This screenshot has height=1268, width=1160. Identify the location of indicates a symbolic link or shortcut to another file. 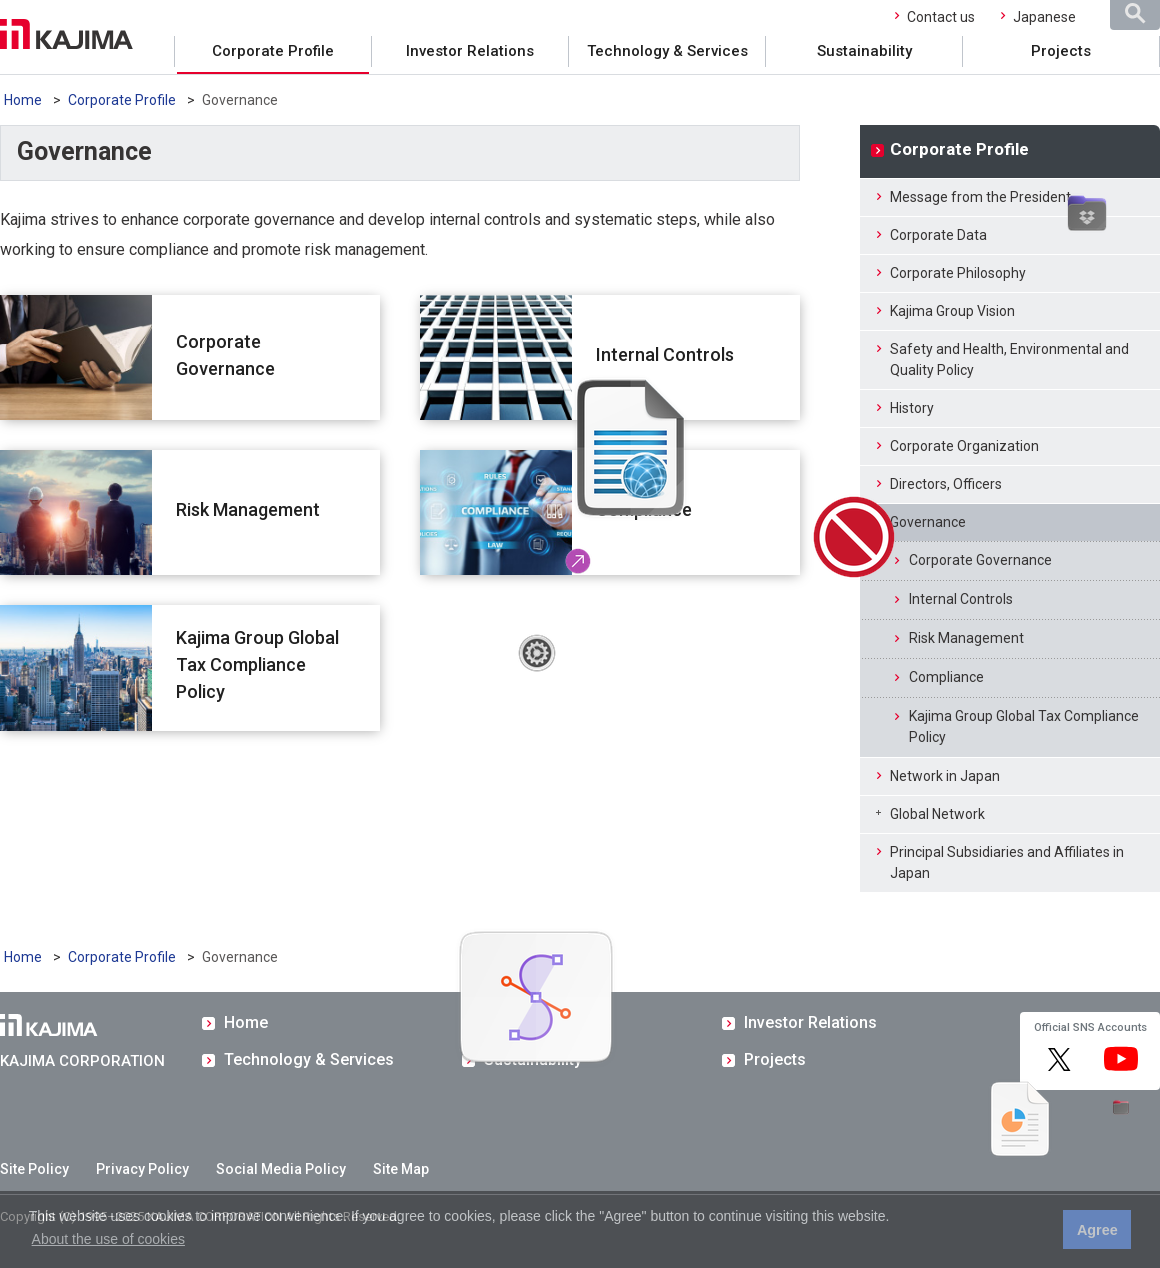
(578, 561).